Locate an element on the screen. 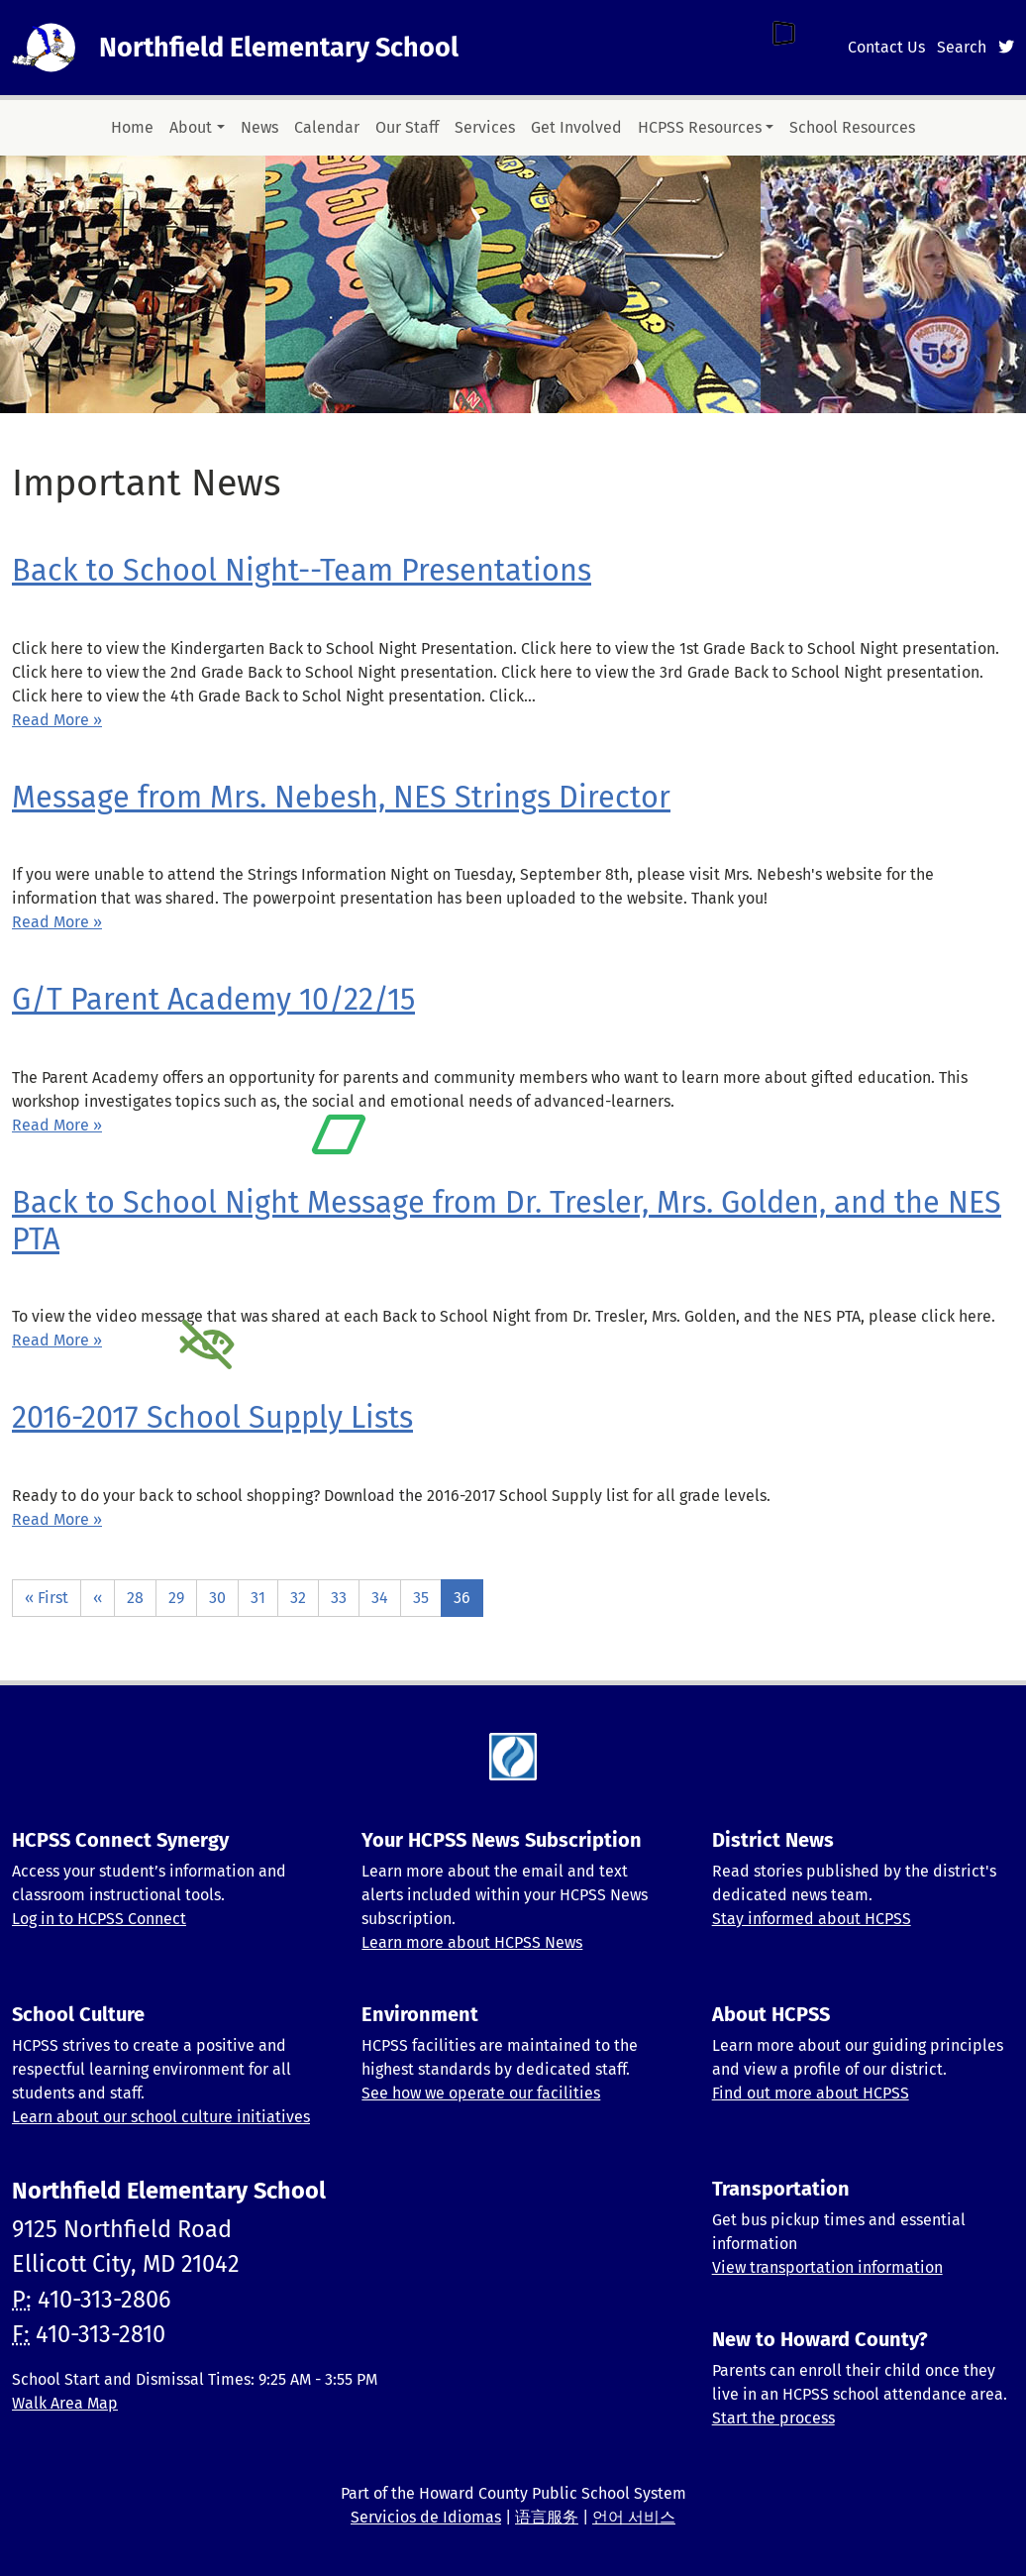 The width and height of the screenshot is (1026, 2576). no fish or seafood available is located at coordinates (207, 1344).